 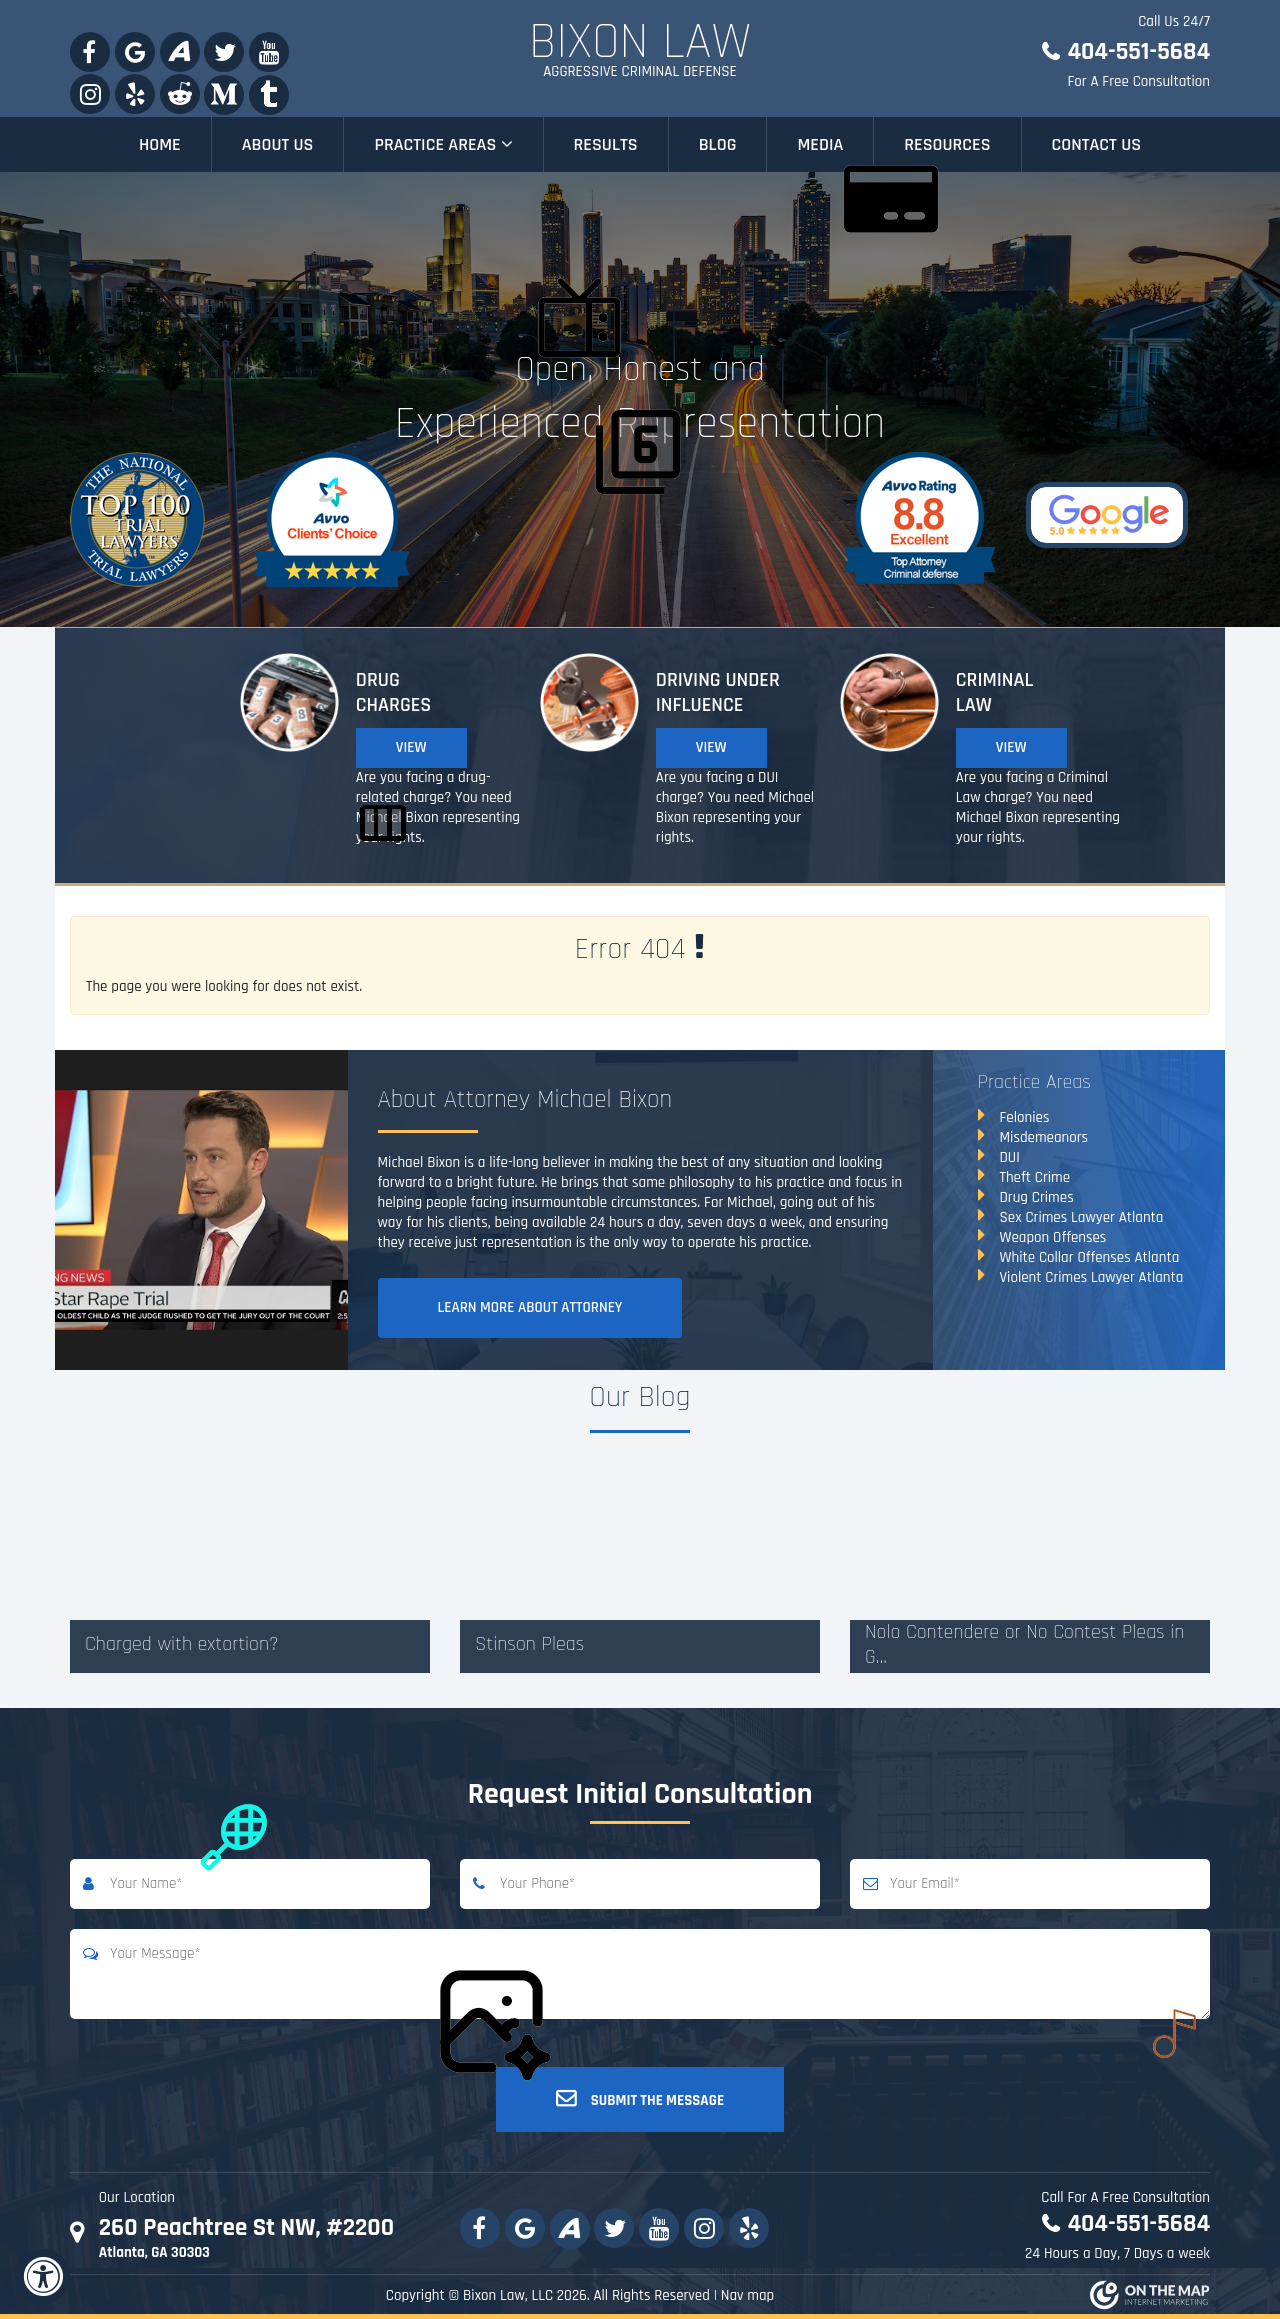 I want to click on access tennis or racquet sports activities, so click(x=232, y=1838).